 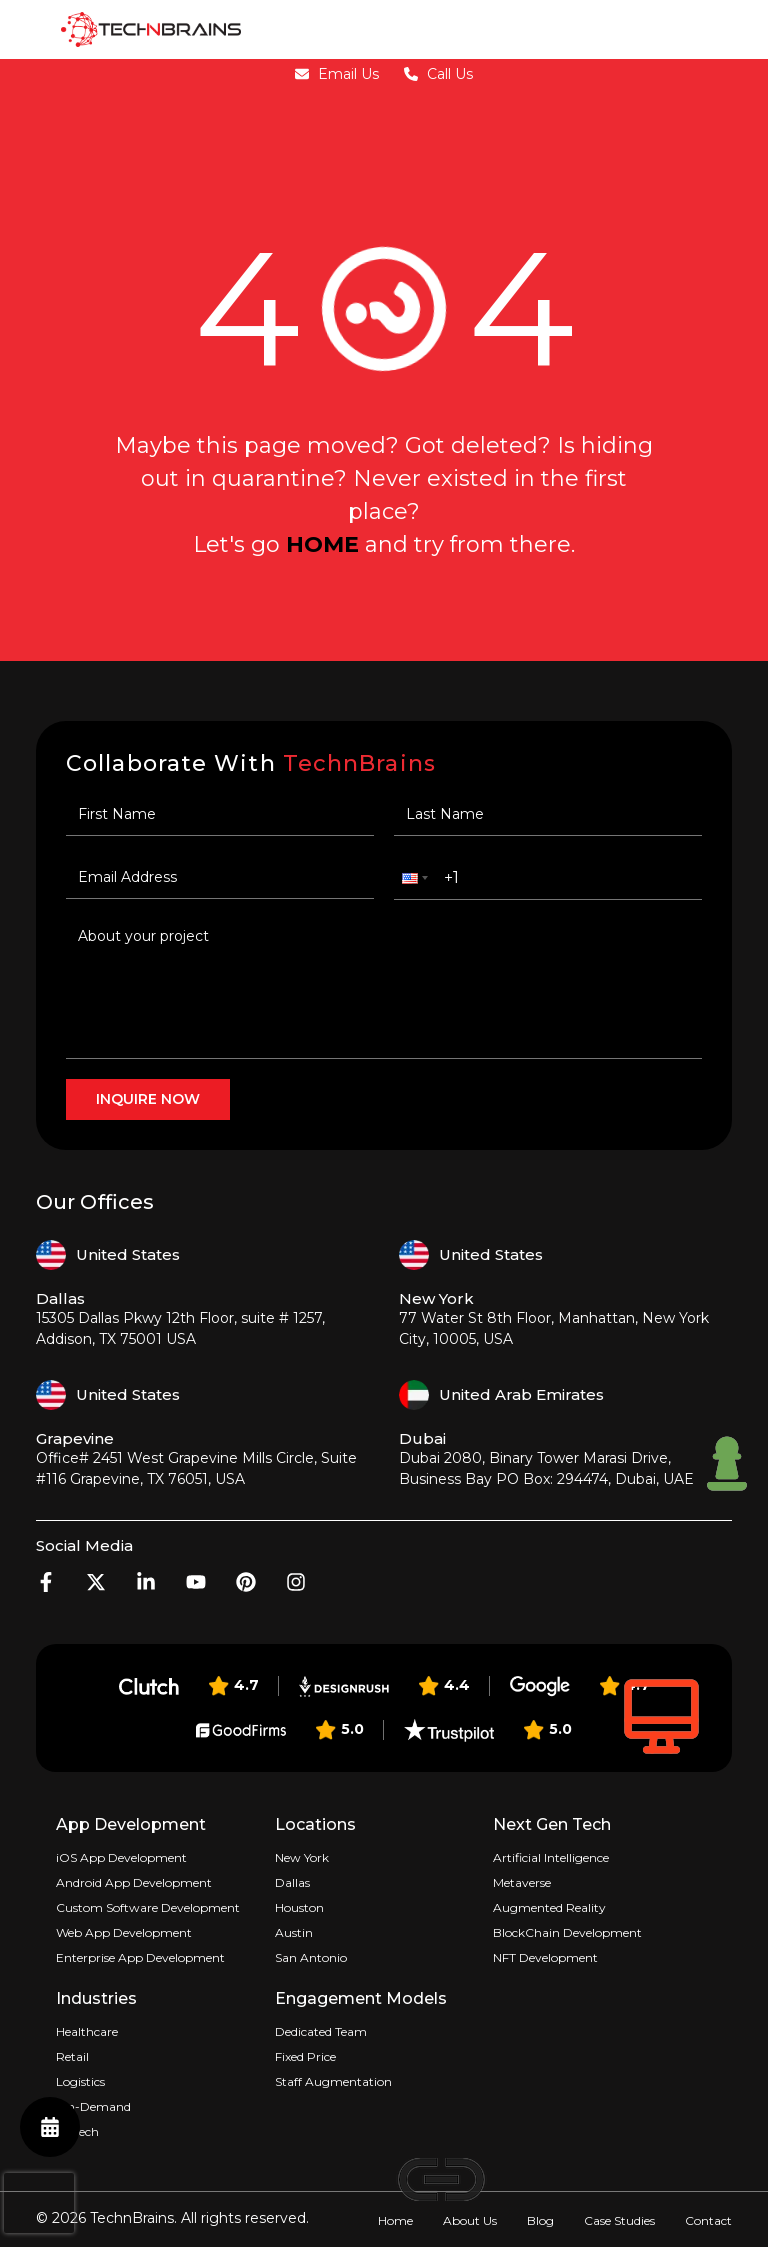 I want to click on view on desktop display, so click(x=661, y=1716).